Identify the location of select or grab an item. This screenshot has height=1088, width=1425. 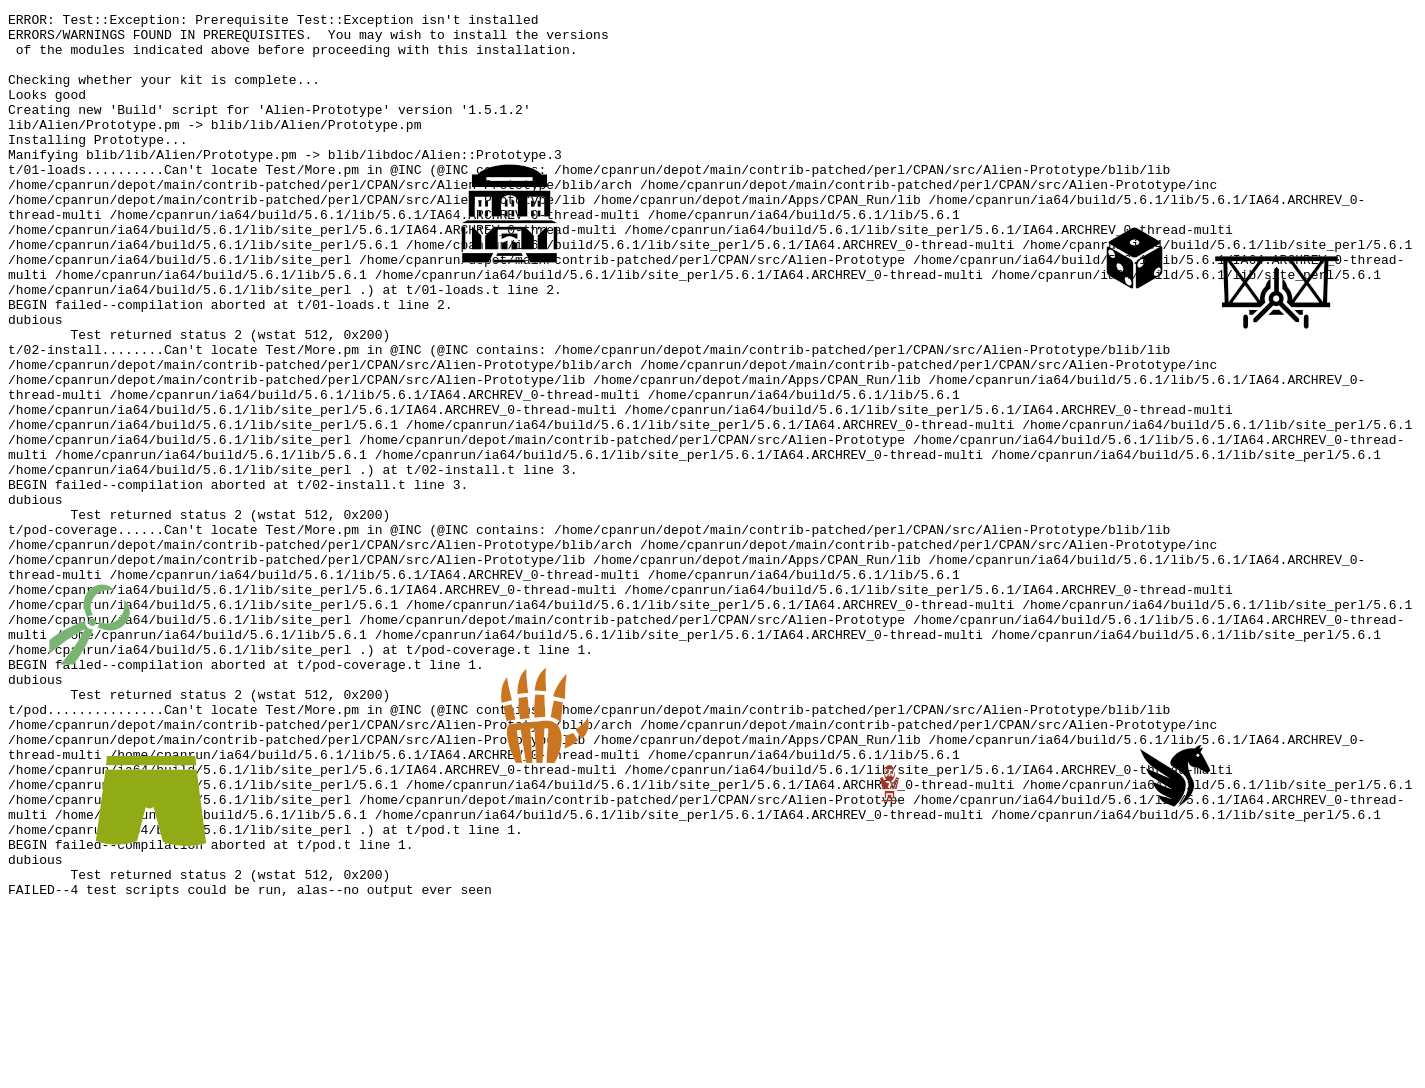
(89, 624).